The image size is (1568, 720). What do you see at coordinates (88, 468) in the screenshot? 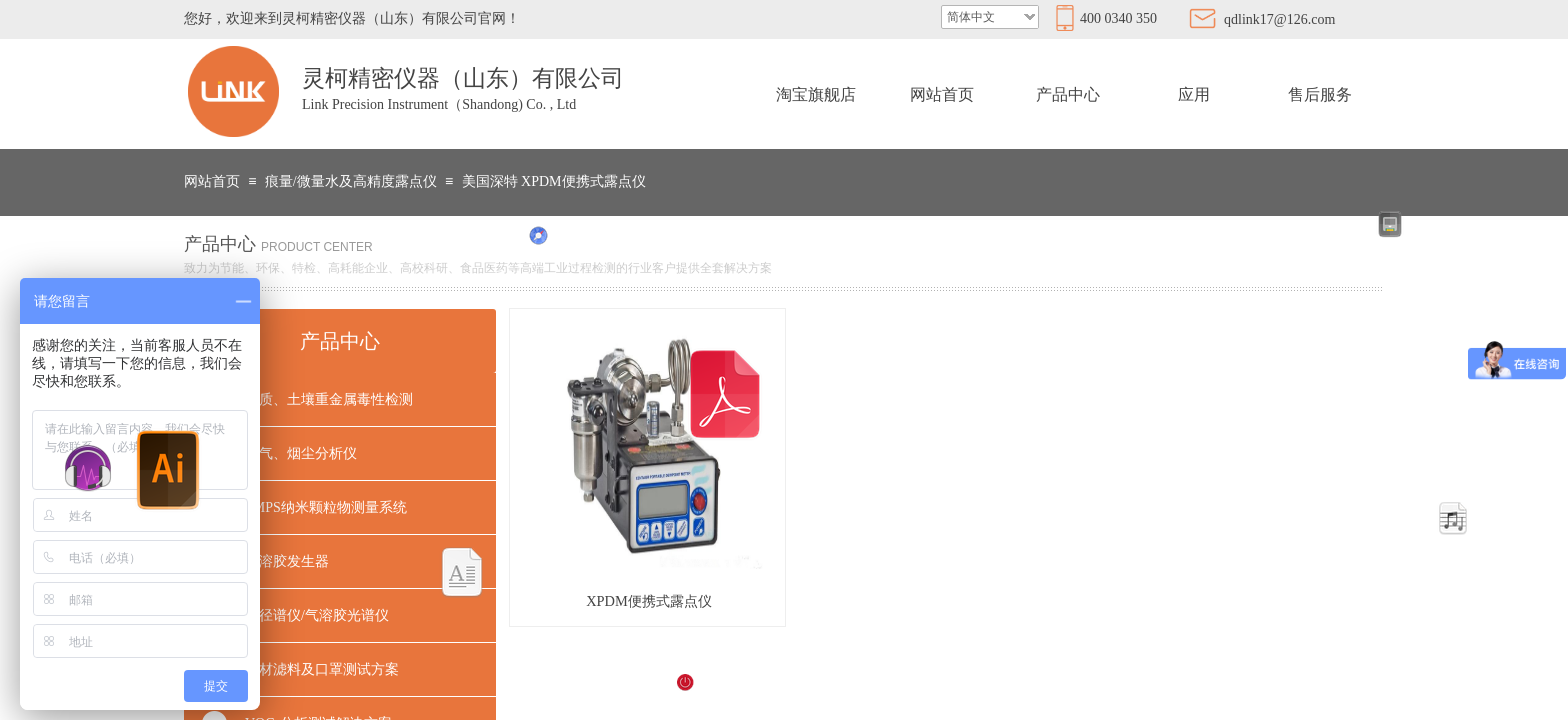
I see `audio headset device connected` at bounding box center [88, 468].